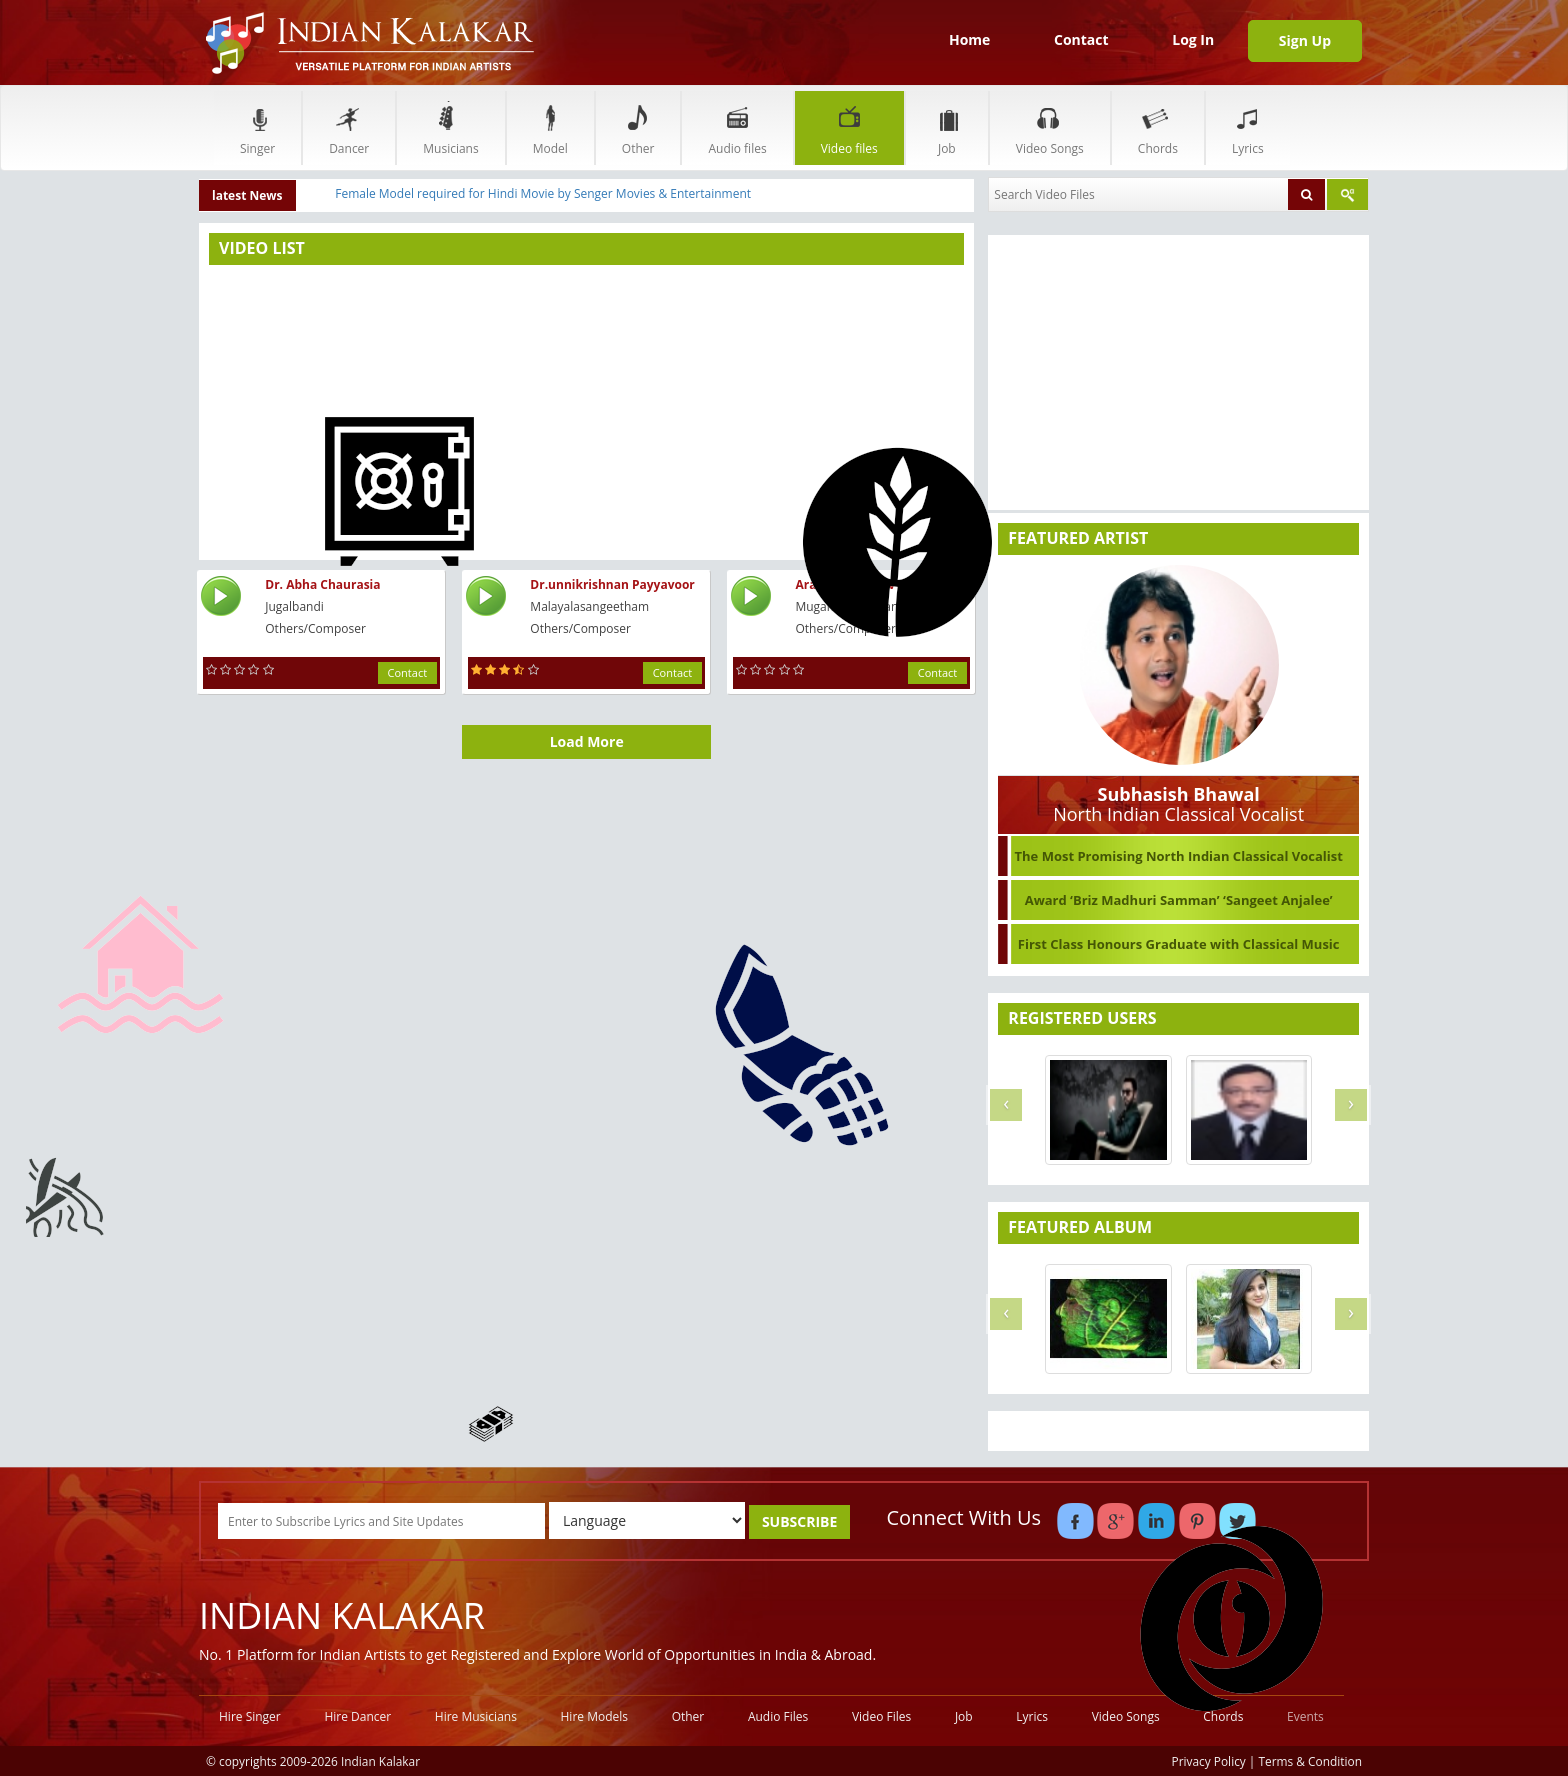 This screenshot has height=1776, width=1568. What do you see at coordinates (897, 540) in the screenshot?
I see `indicates oat or grain ingredient` at bounding box center [897, 540].